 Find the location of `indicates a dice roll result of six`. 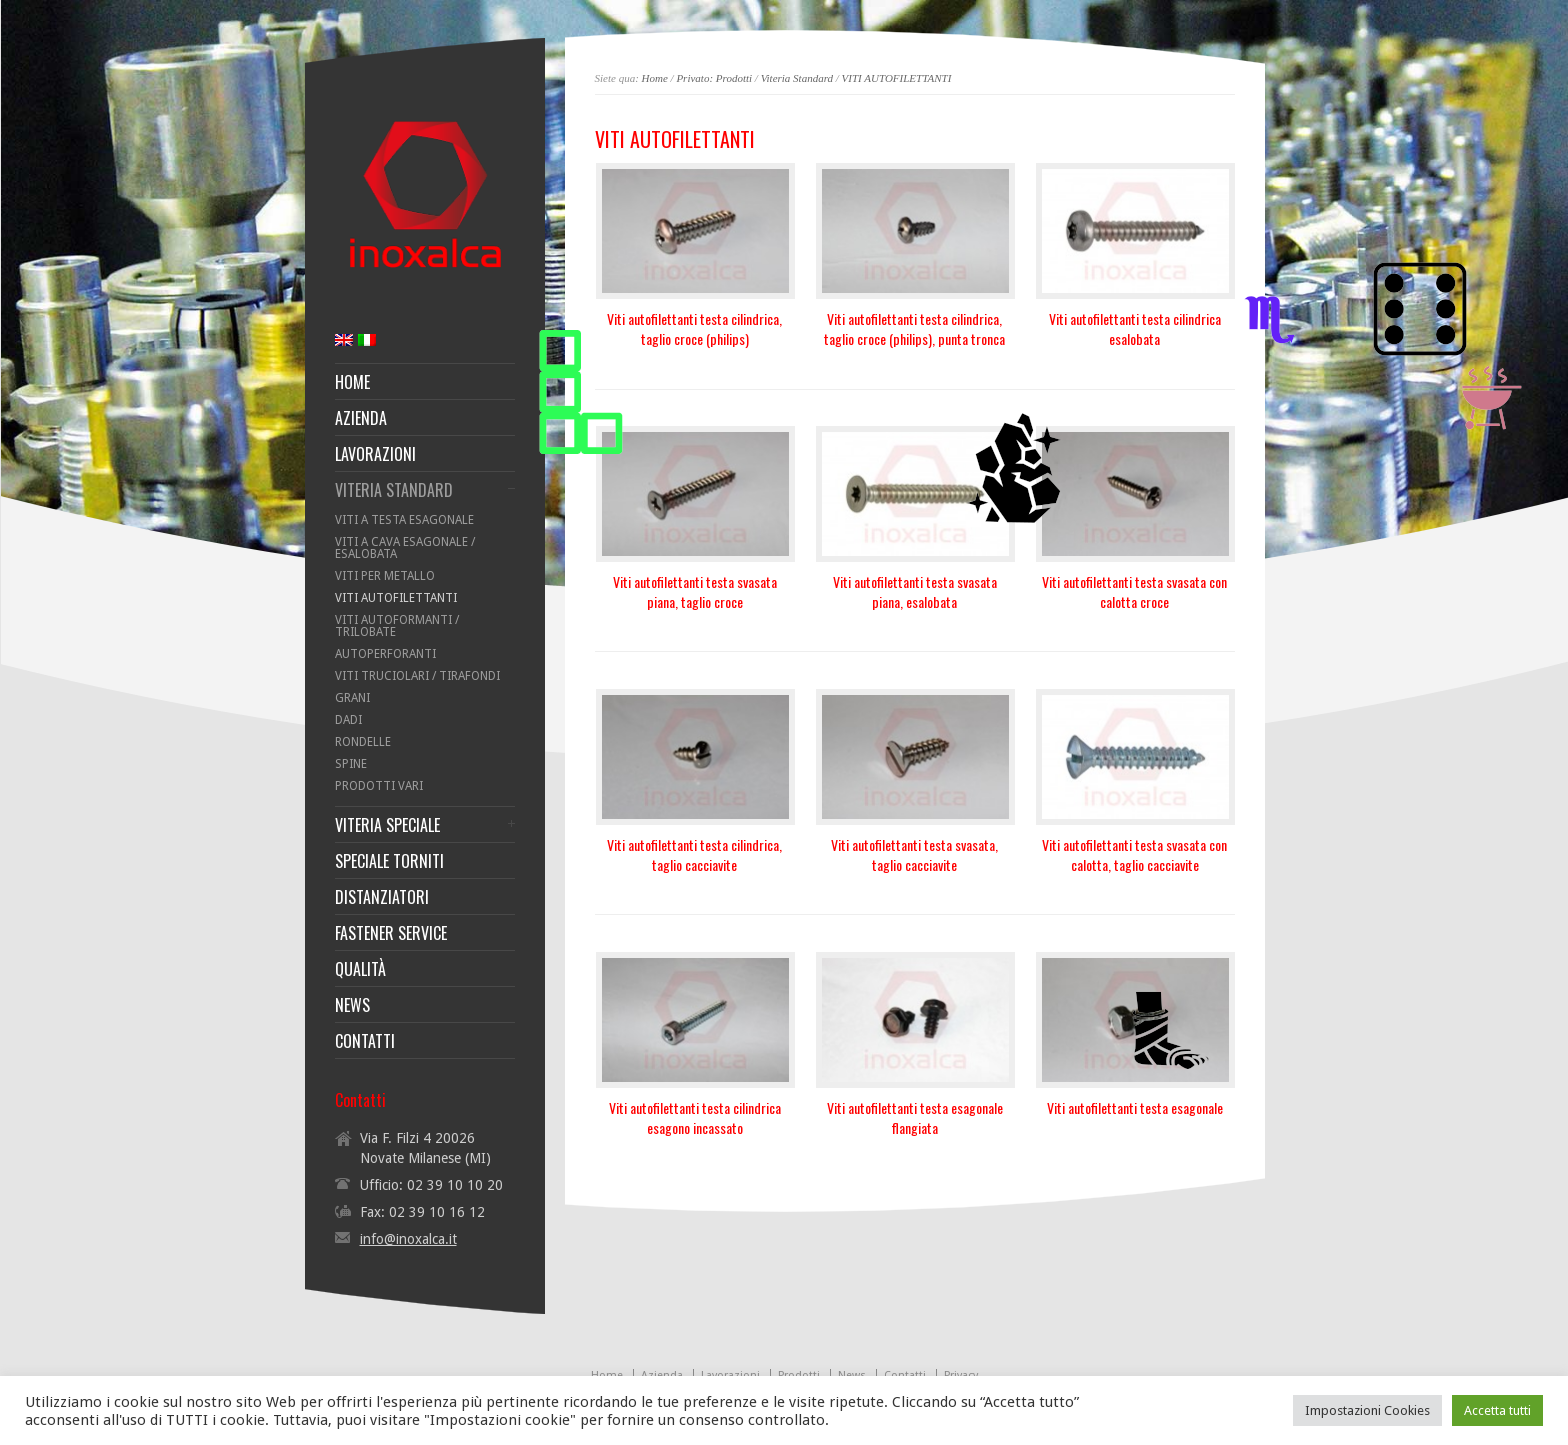

indicates a dice roll result of six is located at coordinates (1420, 309).